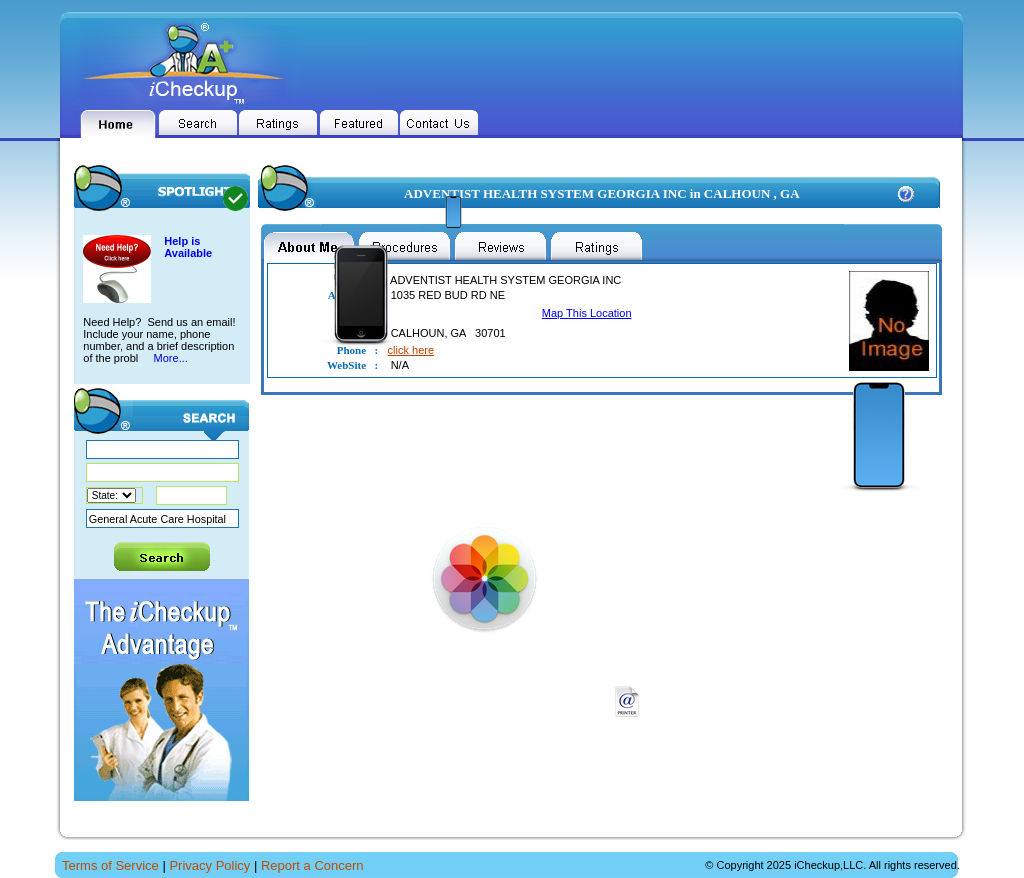 This screenshot has height=878, width=1024. What do you see at coordinates (627, 702) in the screenshot?
I see `add a network printer using a URL or IP address` at bounding box center [627, 702].